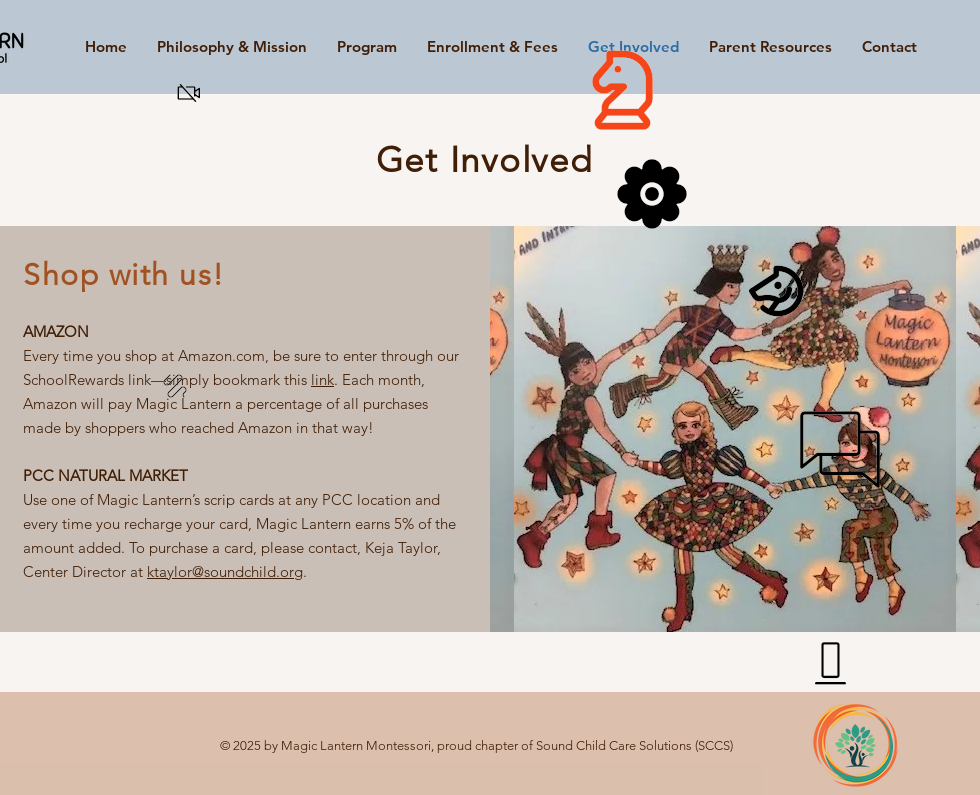 Image resolution: width=980 pixels, height=795 pixels. What do you see at coordinates (622, 92) in the screenshot?
I see `play chess or access chess game` at bounding box center [622, 92].